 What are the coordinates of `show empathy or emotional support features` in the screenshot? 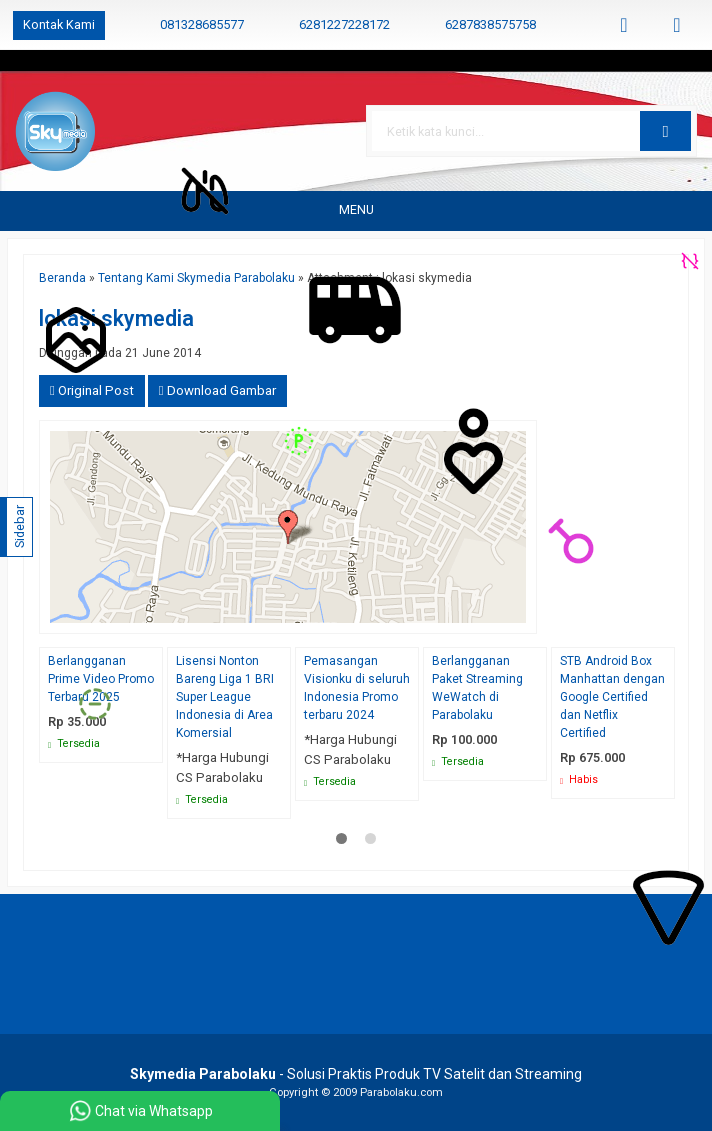 It's located at (473, 450).